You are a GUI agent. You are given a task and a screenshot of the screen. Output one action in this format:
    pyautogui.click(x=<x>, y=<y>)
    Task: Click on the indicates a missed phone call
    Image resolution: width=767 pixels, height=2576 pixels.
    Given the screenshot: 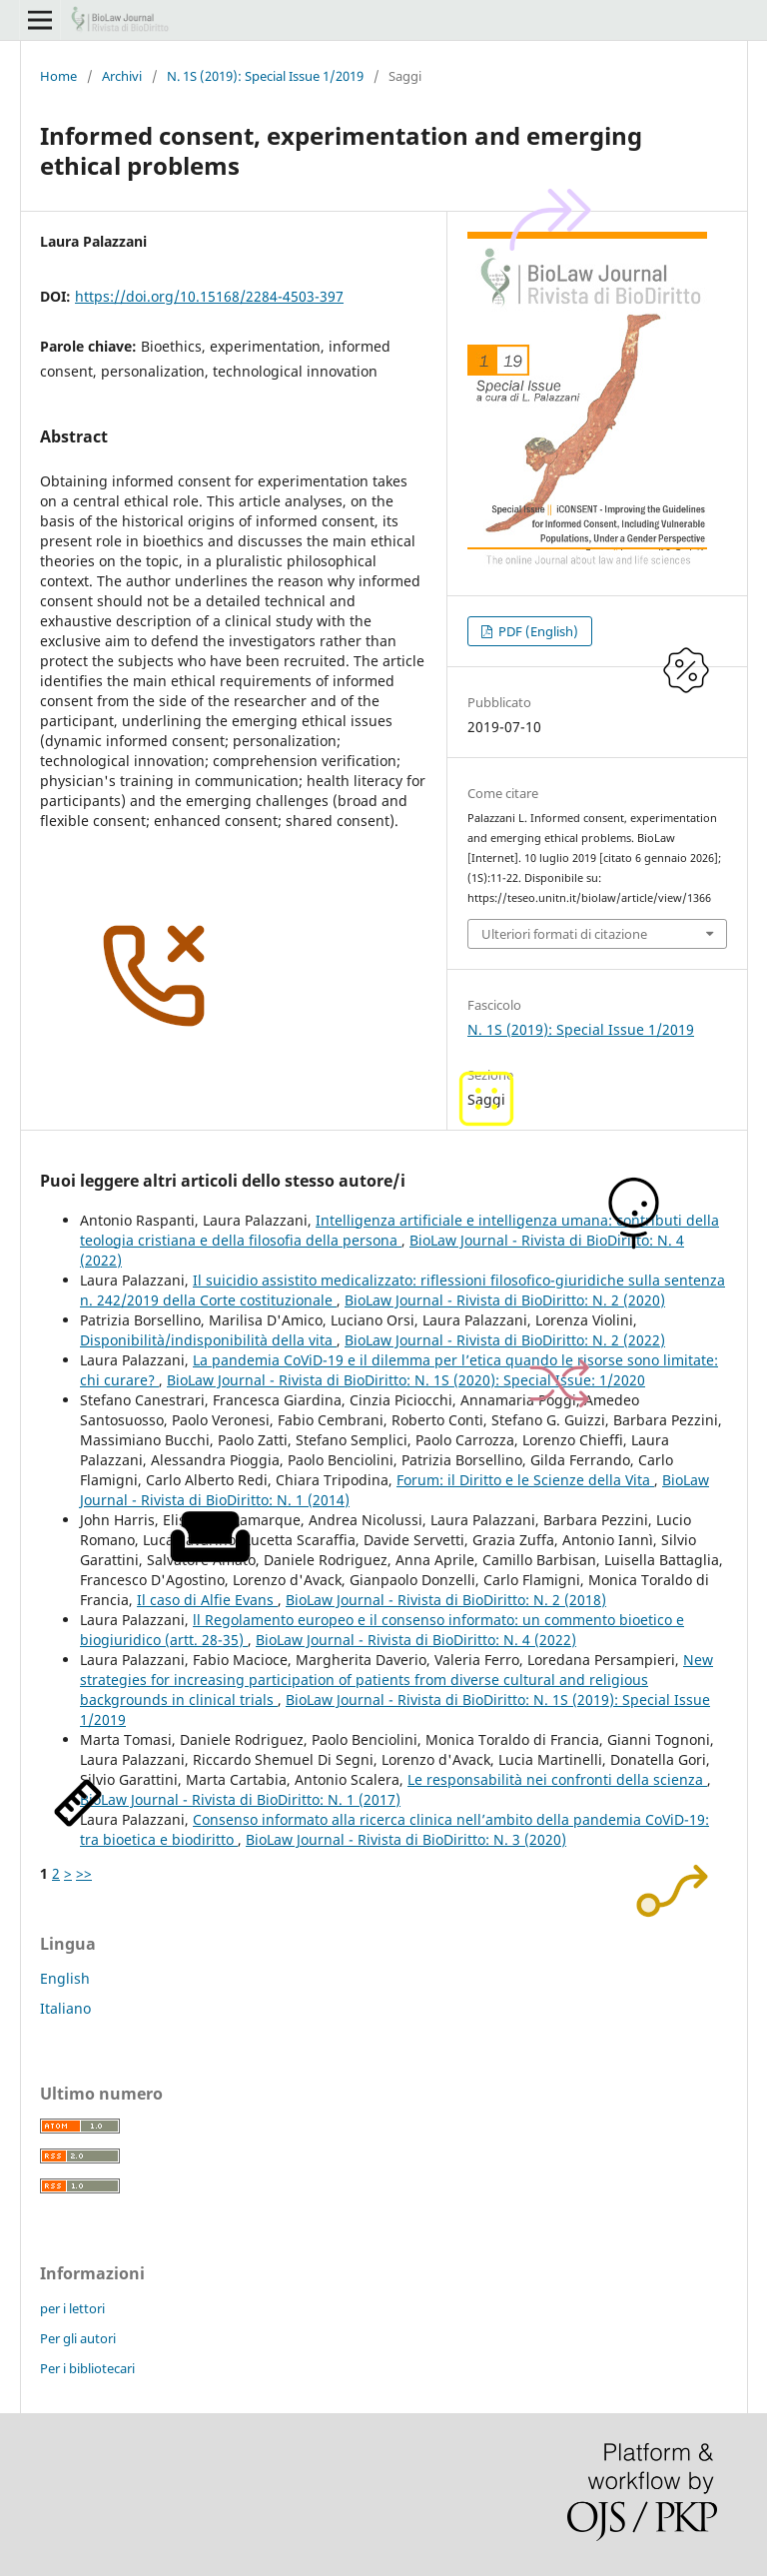 What is the action you would take?
    pyautogui.click(x=154, y=976)
    